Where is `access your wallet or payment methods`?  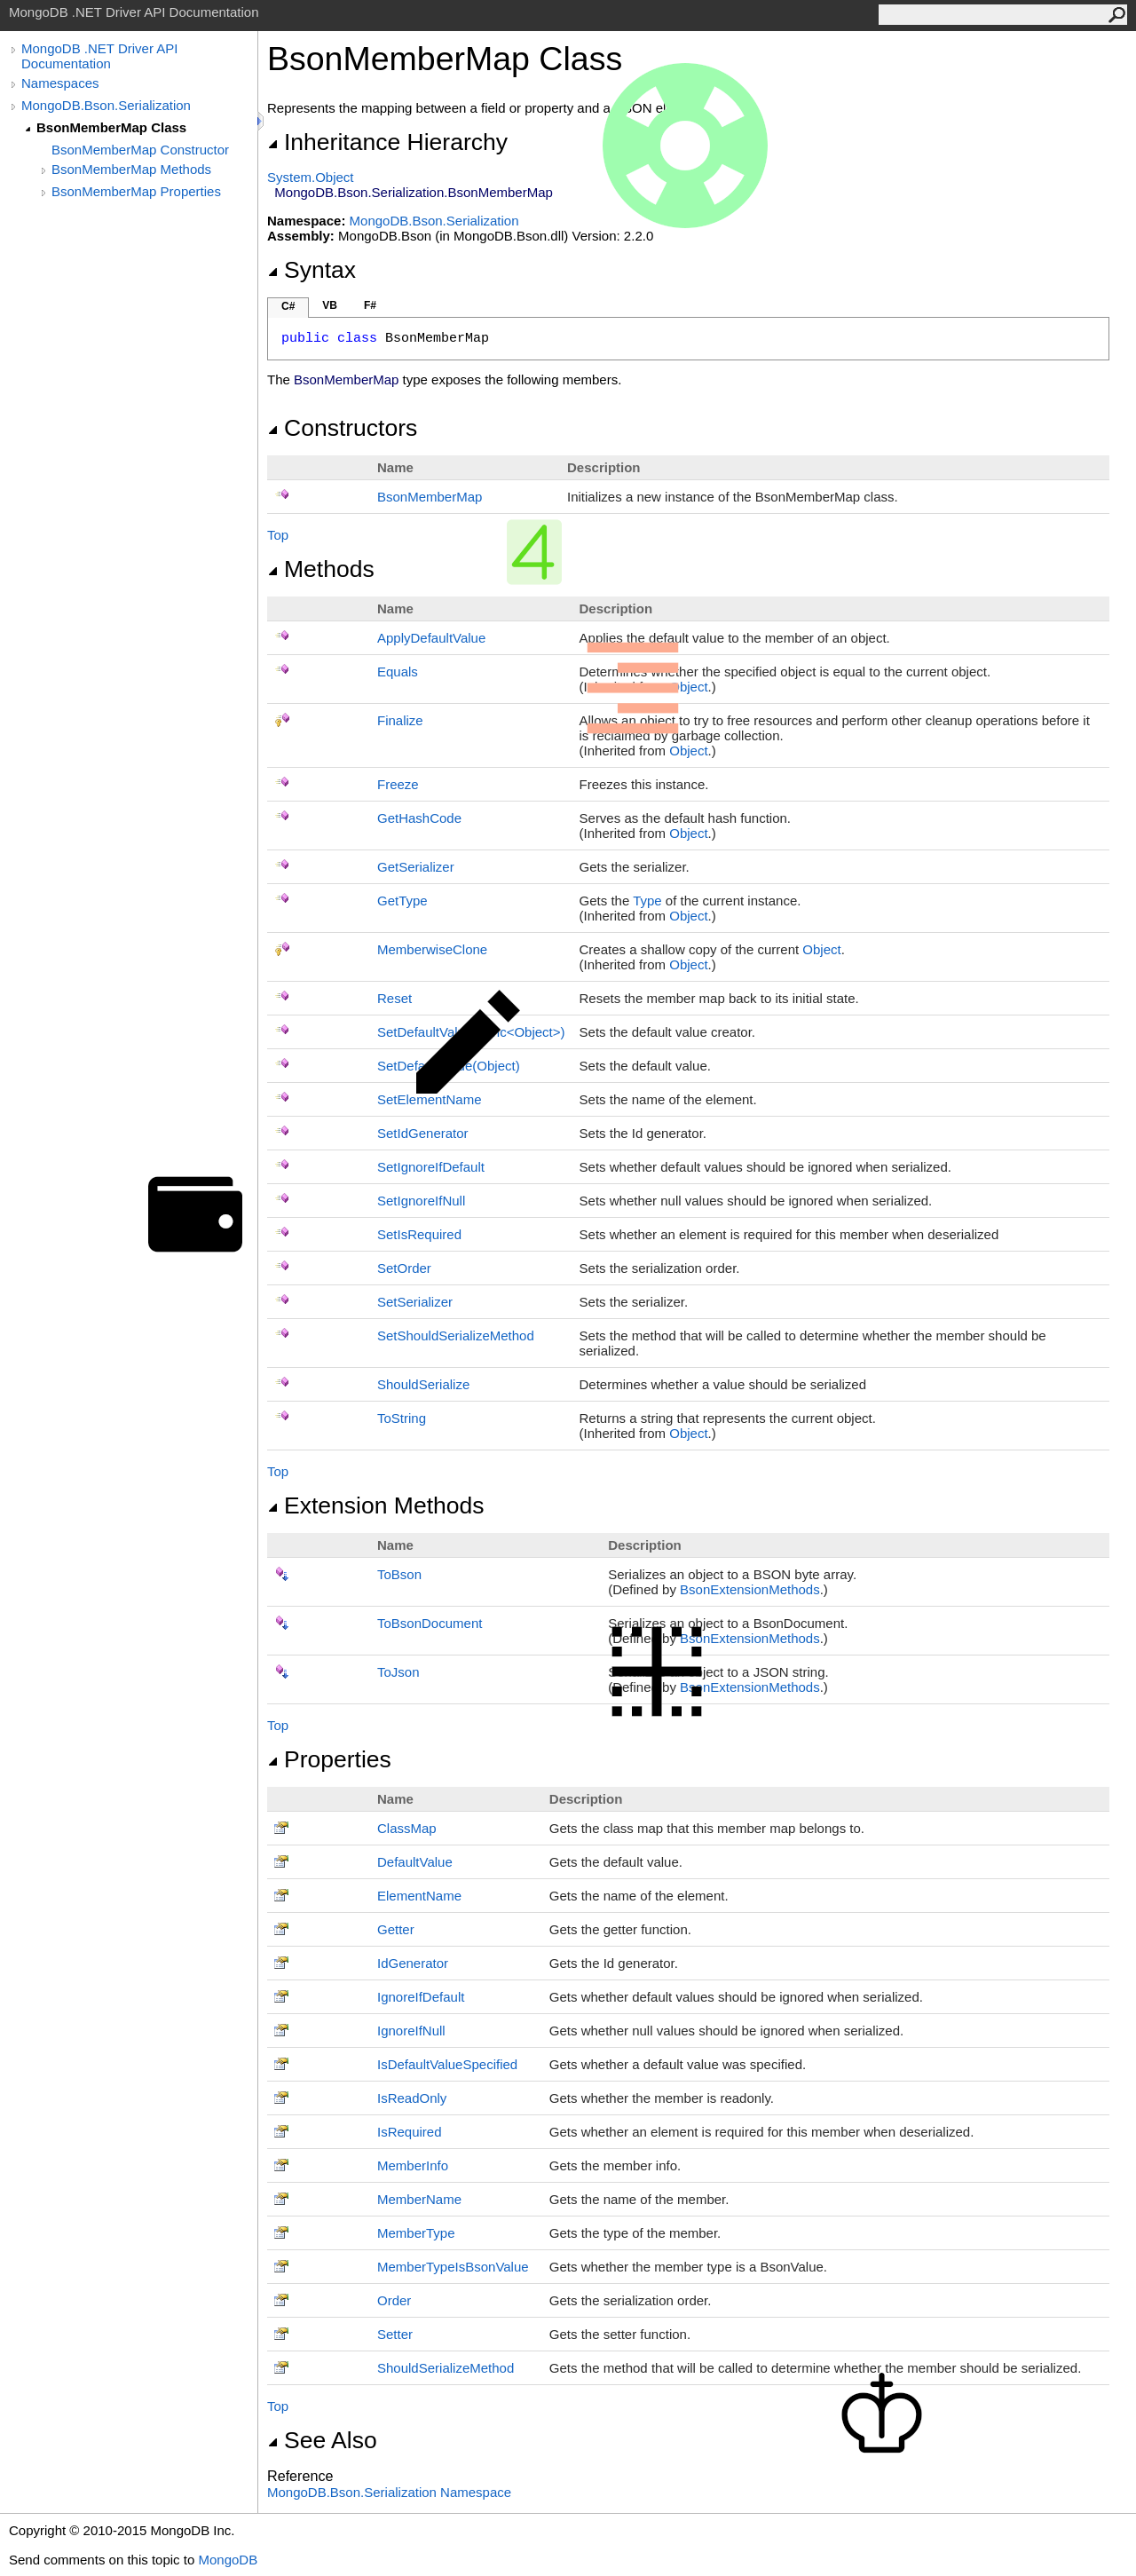 access your wallet or payment methods is located at coordinates (195, 1214).